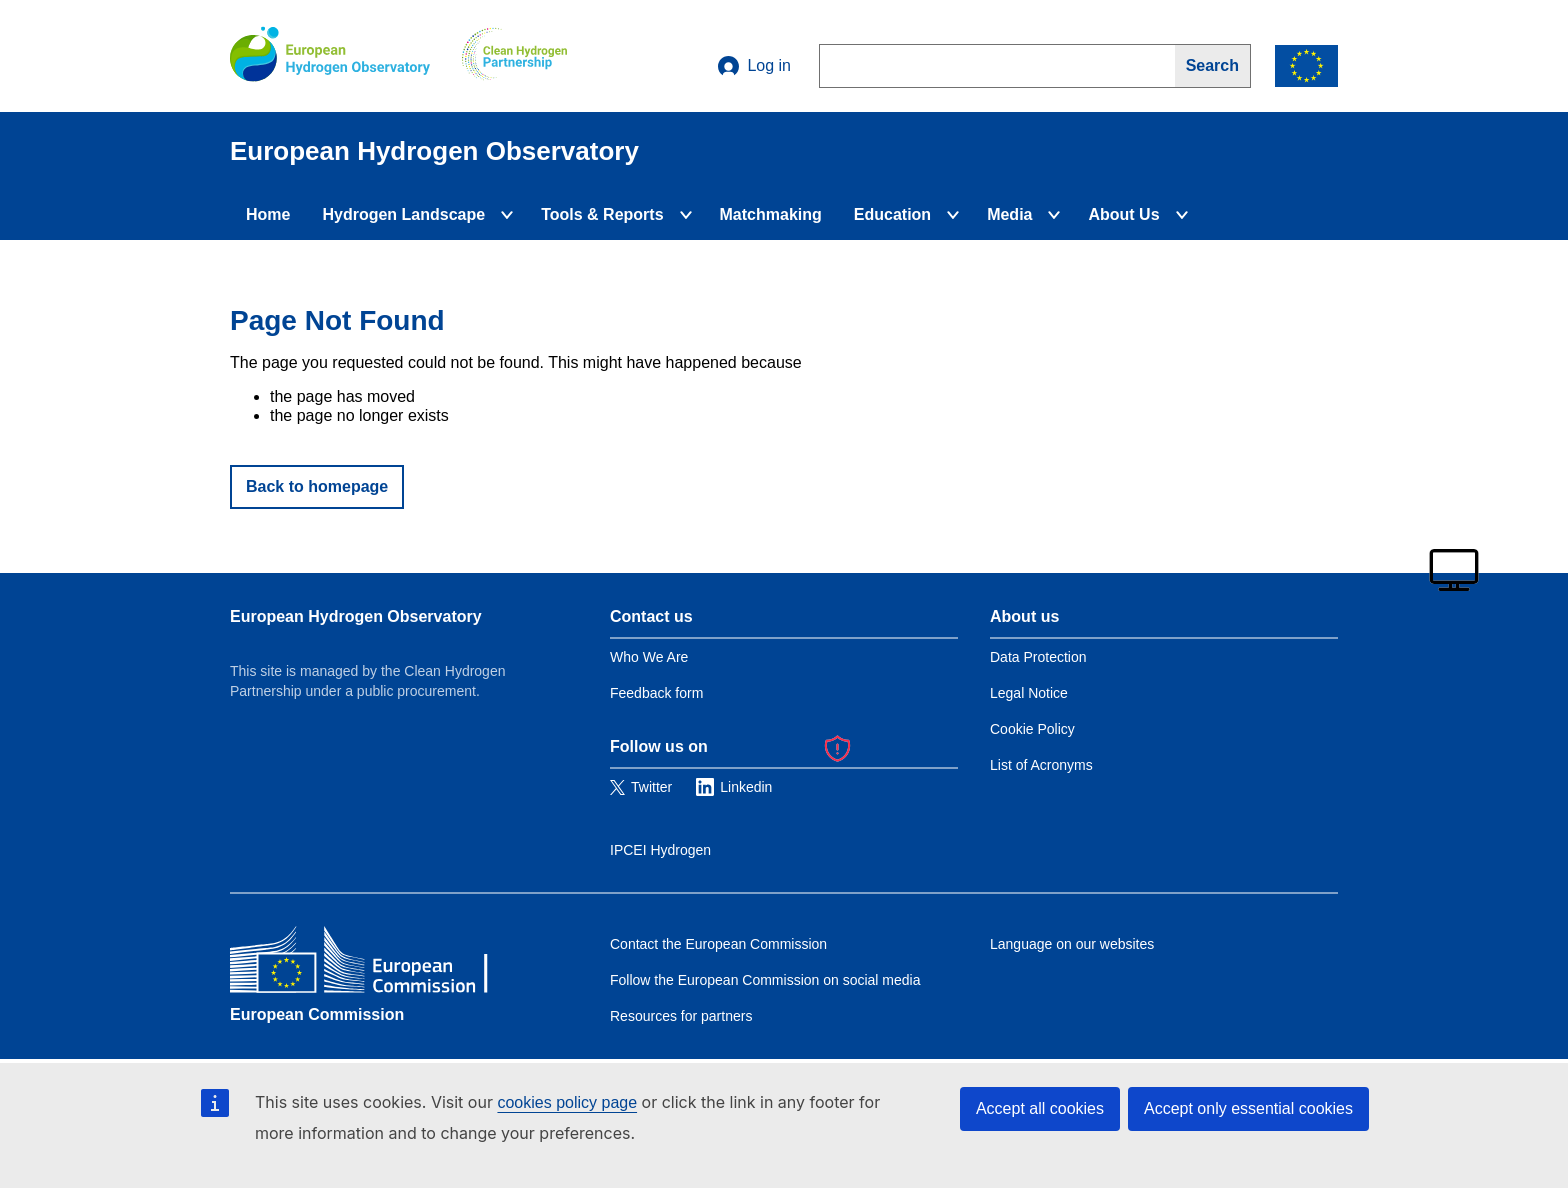  Describe the element at coordinates (837, 748) in the screenshot. I see `security warning or alert detected` at that location.